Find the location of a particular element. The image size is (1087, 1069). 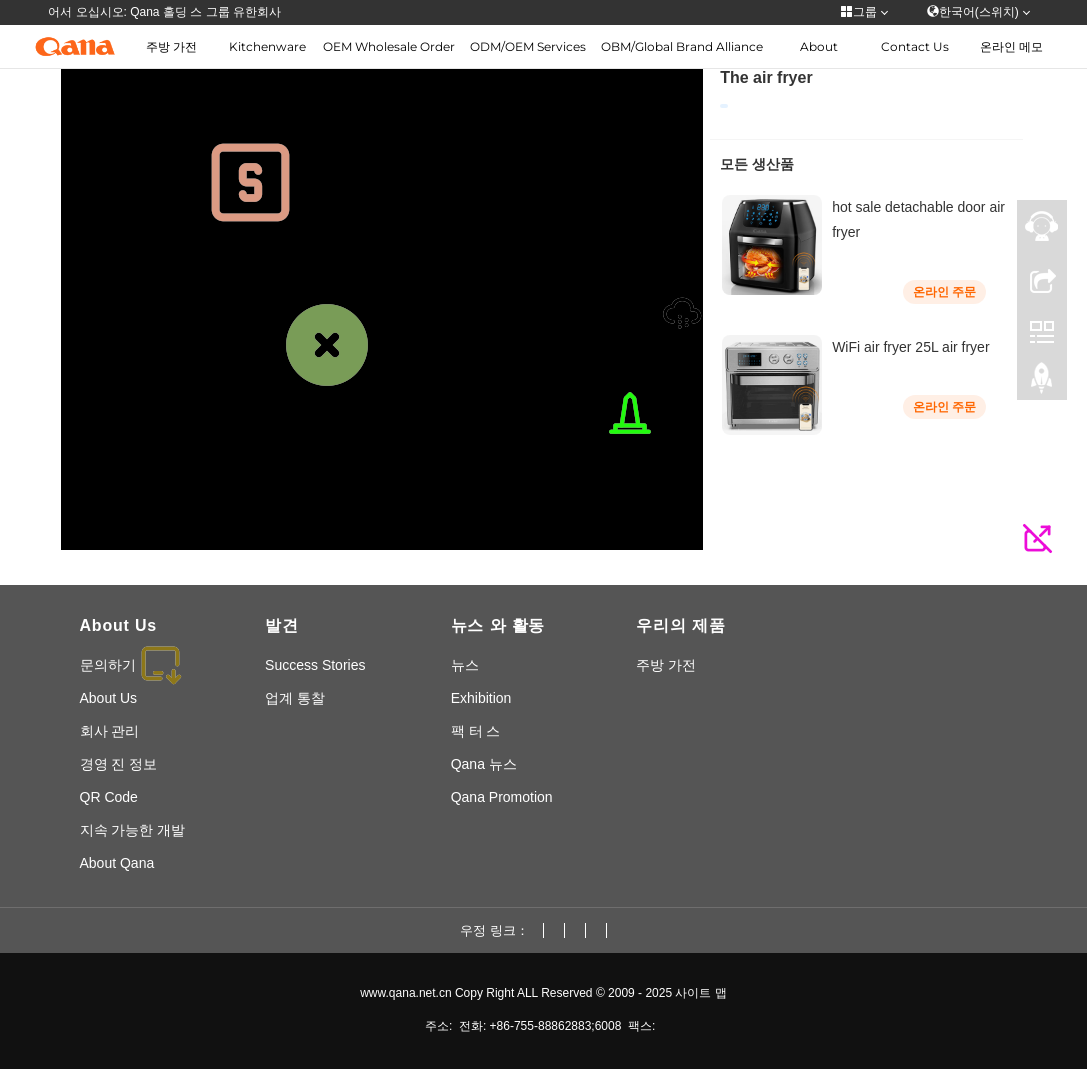

indicates snowy weather conditions is located at coordinates (681, 311).